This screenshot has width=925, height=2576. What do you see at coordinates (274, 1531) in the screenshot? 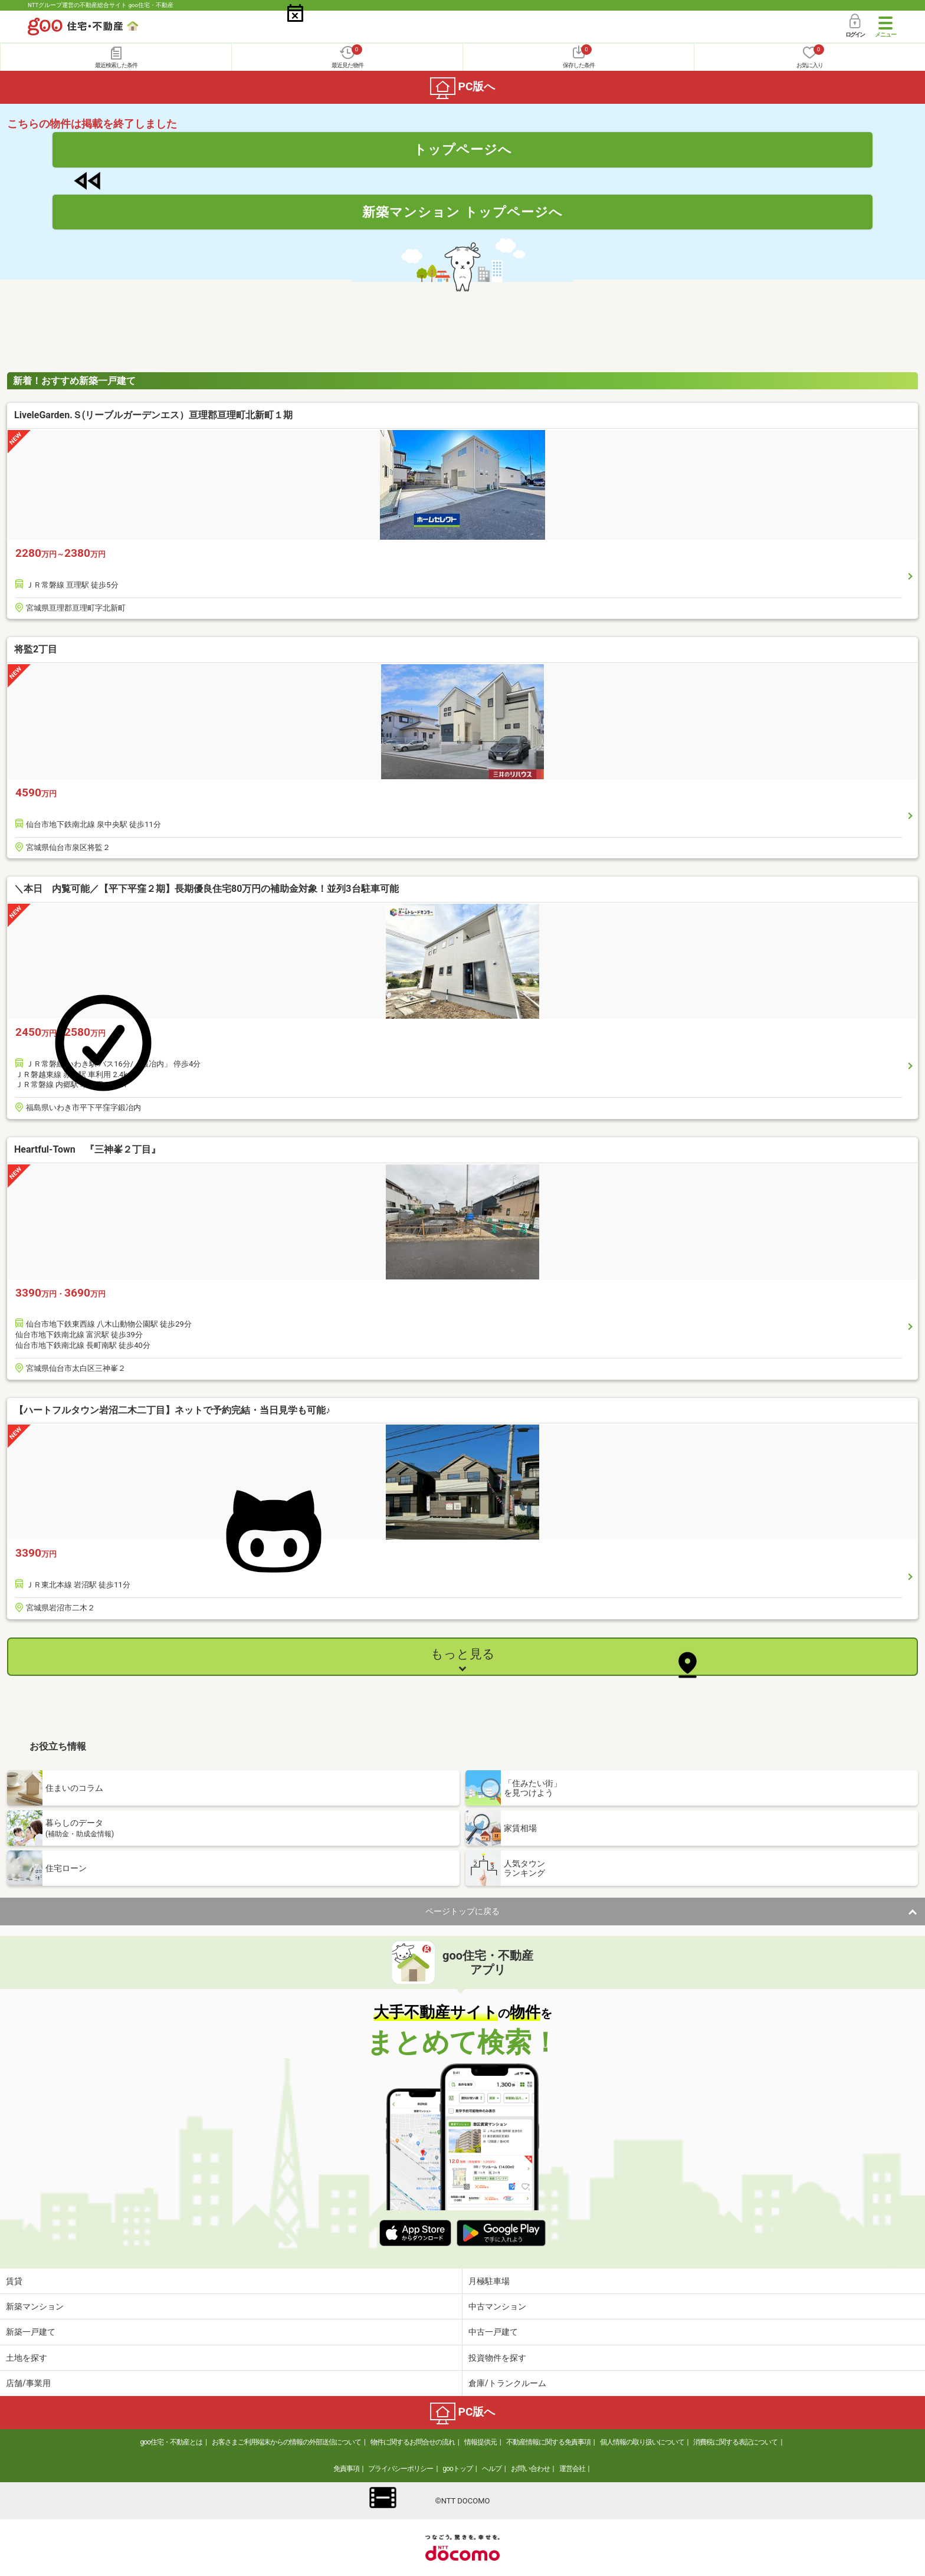
I see `view GitHub profile or repository` at bounding box center [274, 1531].